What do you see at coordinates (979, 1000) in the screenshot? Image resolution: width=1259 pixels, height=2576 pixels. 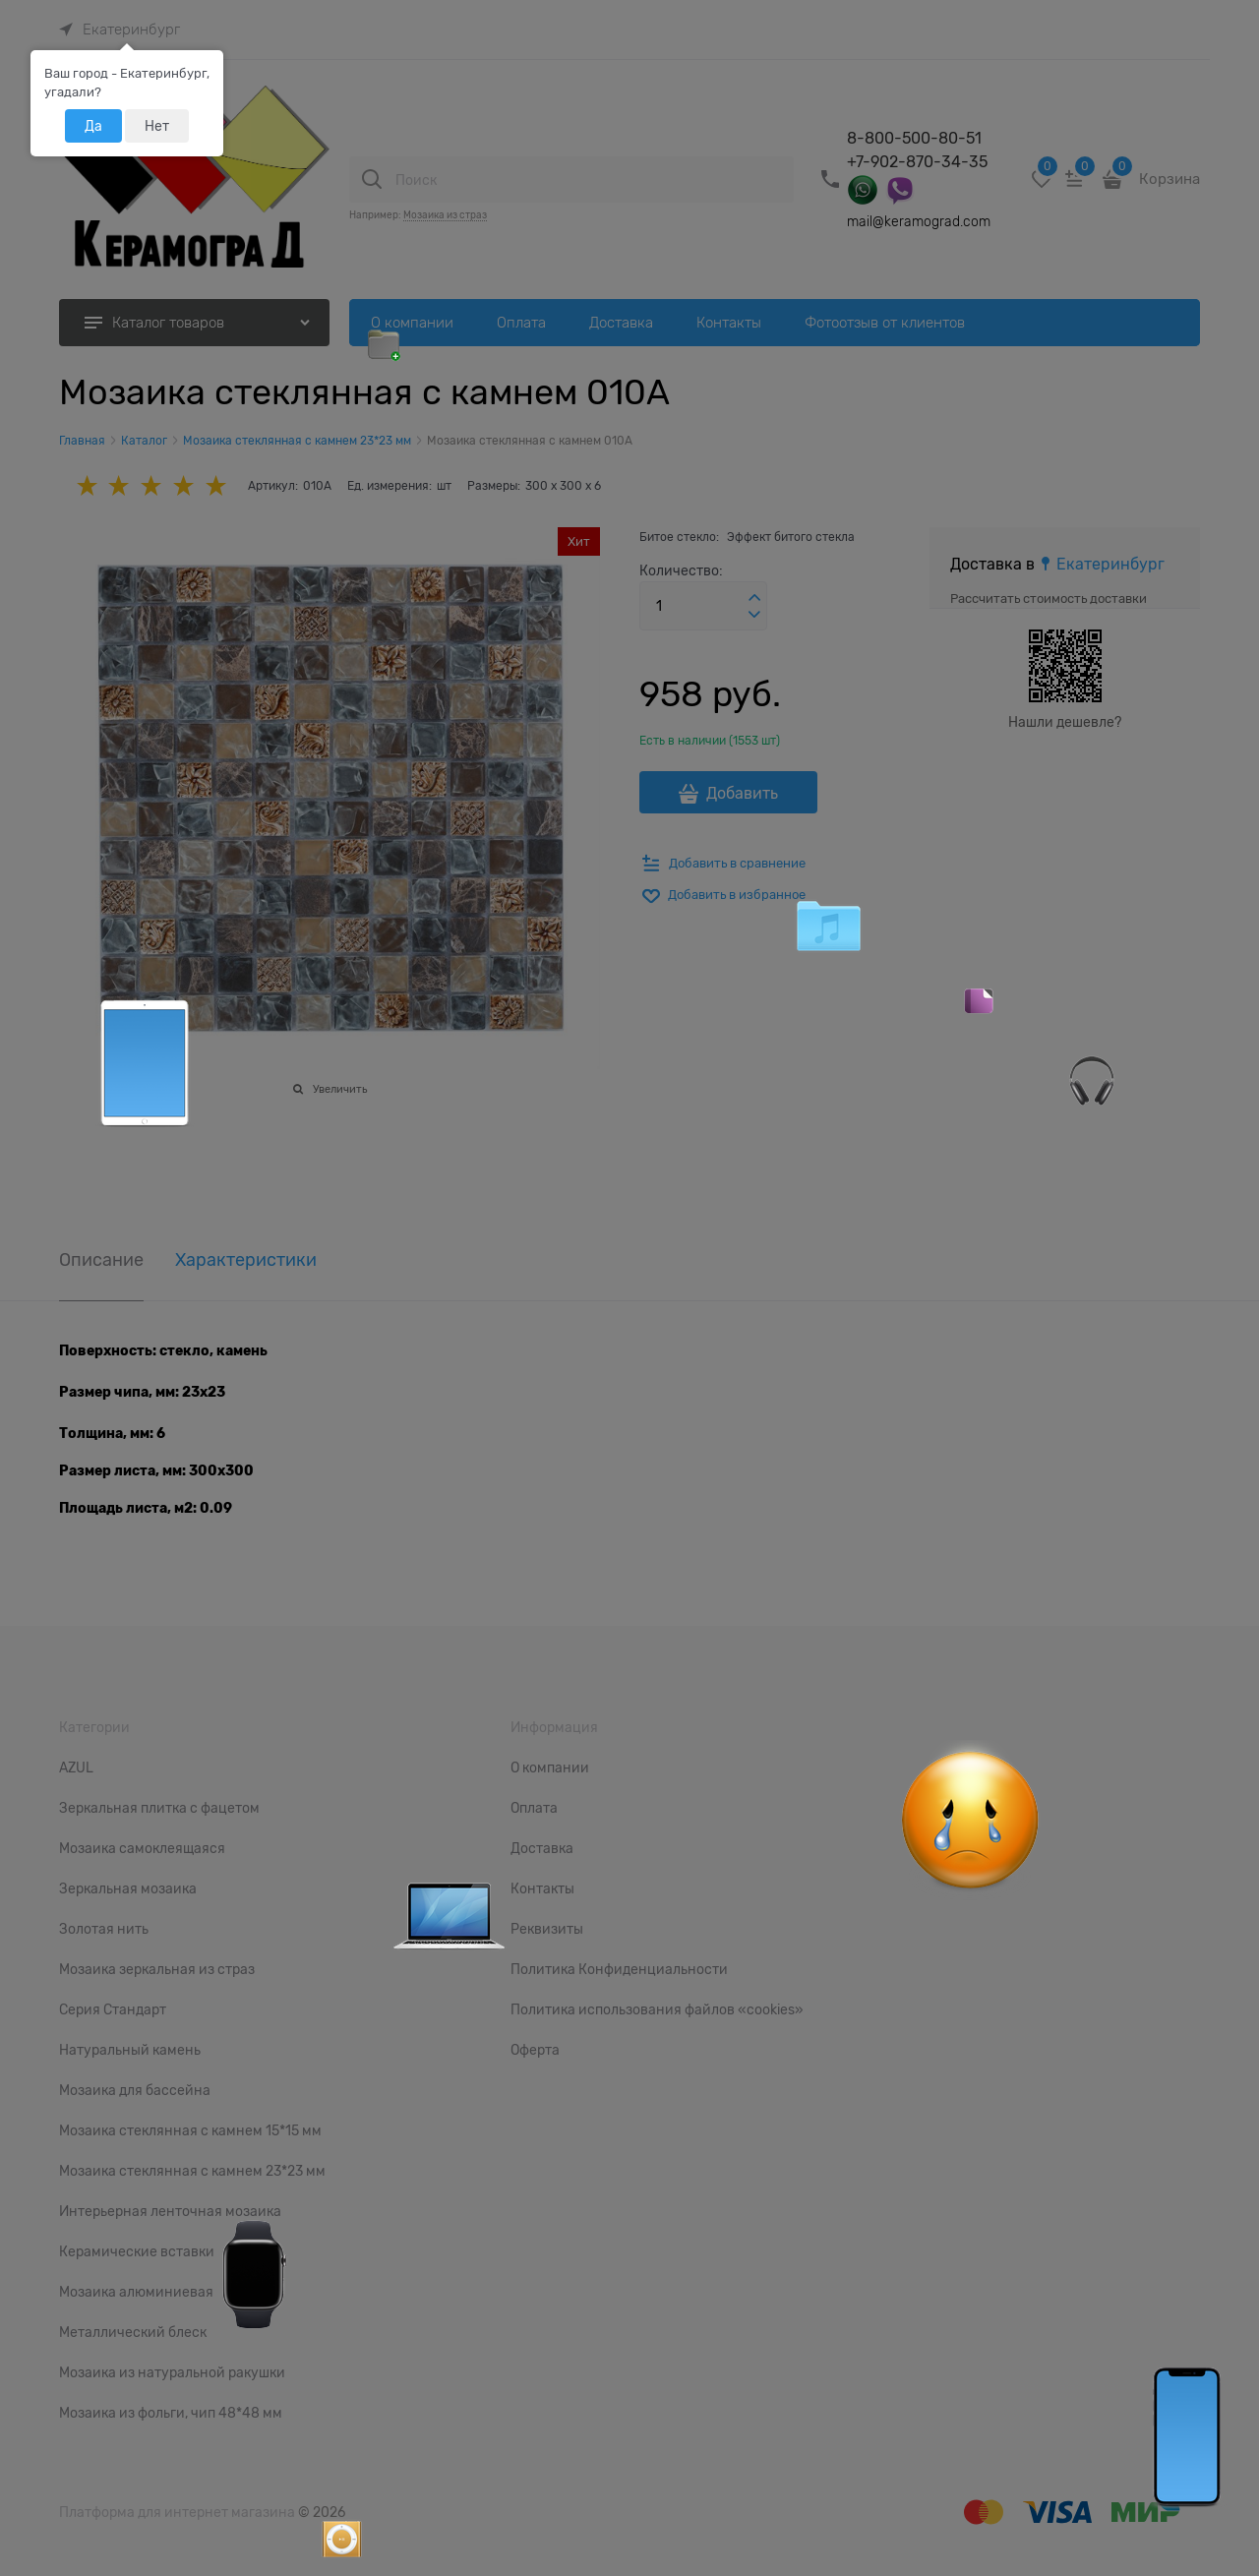 I see `change desktop wallpaper settings` at bounding box center [979, 1000].